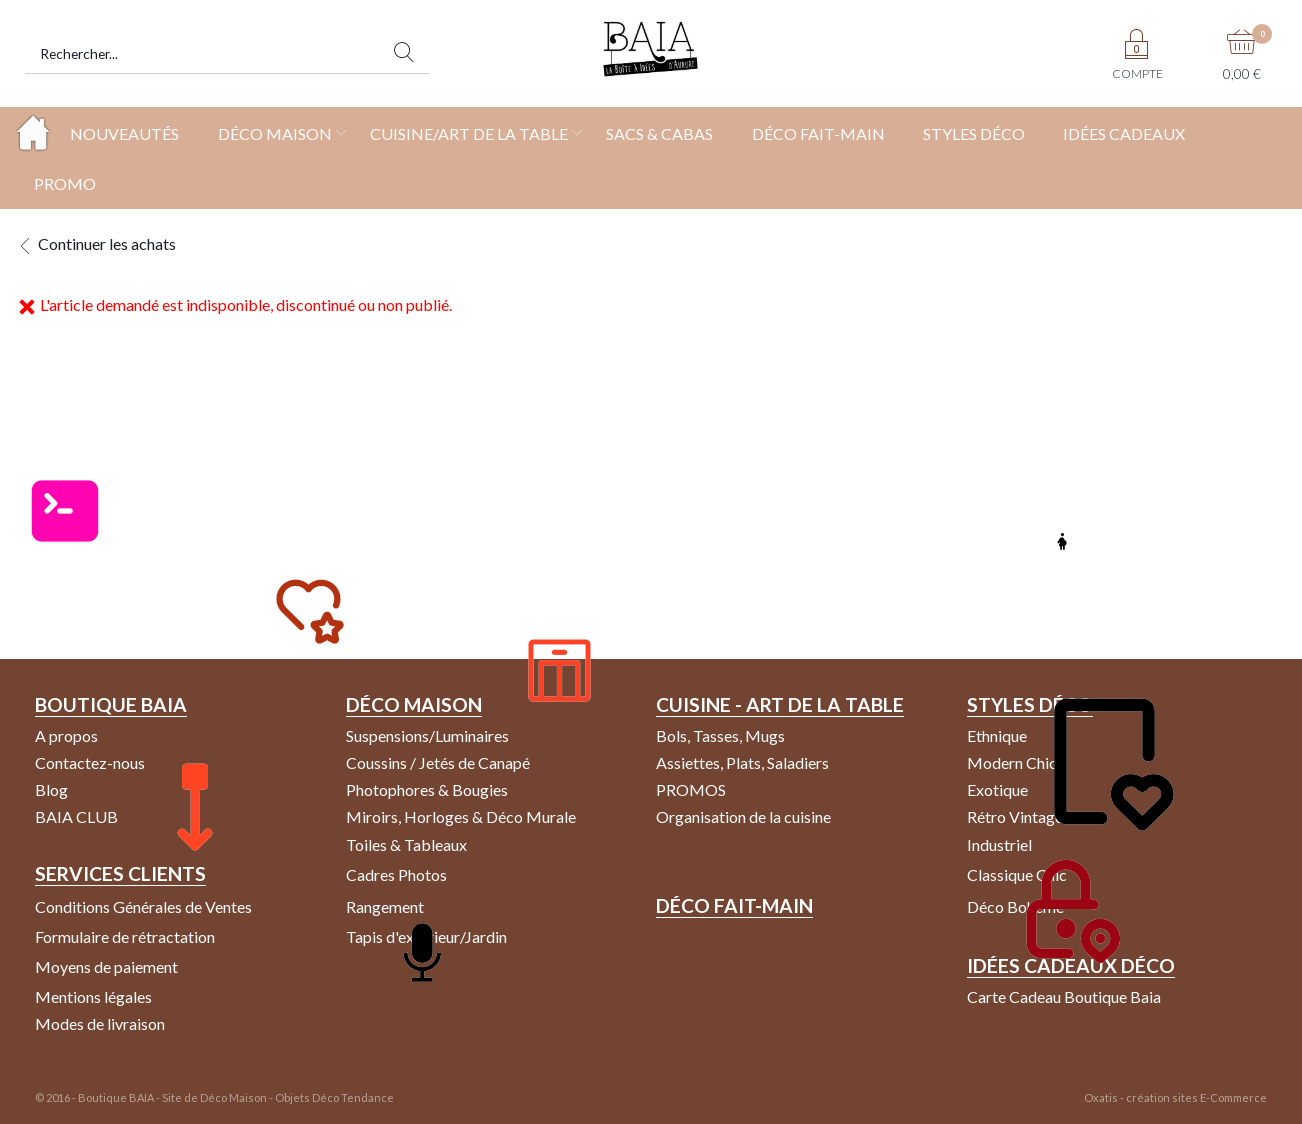 The image size is (1302, 1124). What do you see at coordinates (559, 670) in the screenshot?
I see `indicates elevator access nearby` at bounding box center [559, 670].